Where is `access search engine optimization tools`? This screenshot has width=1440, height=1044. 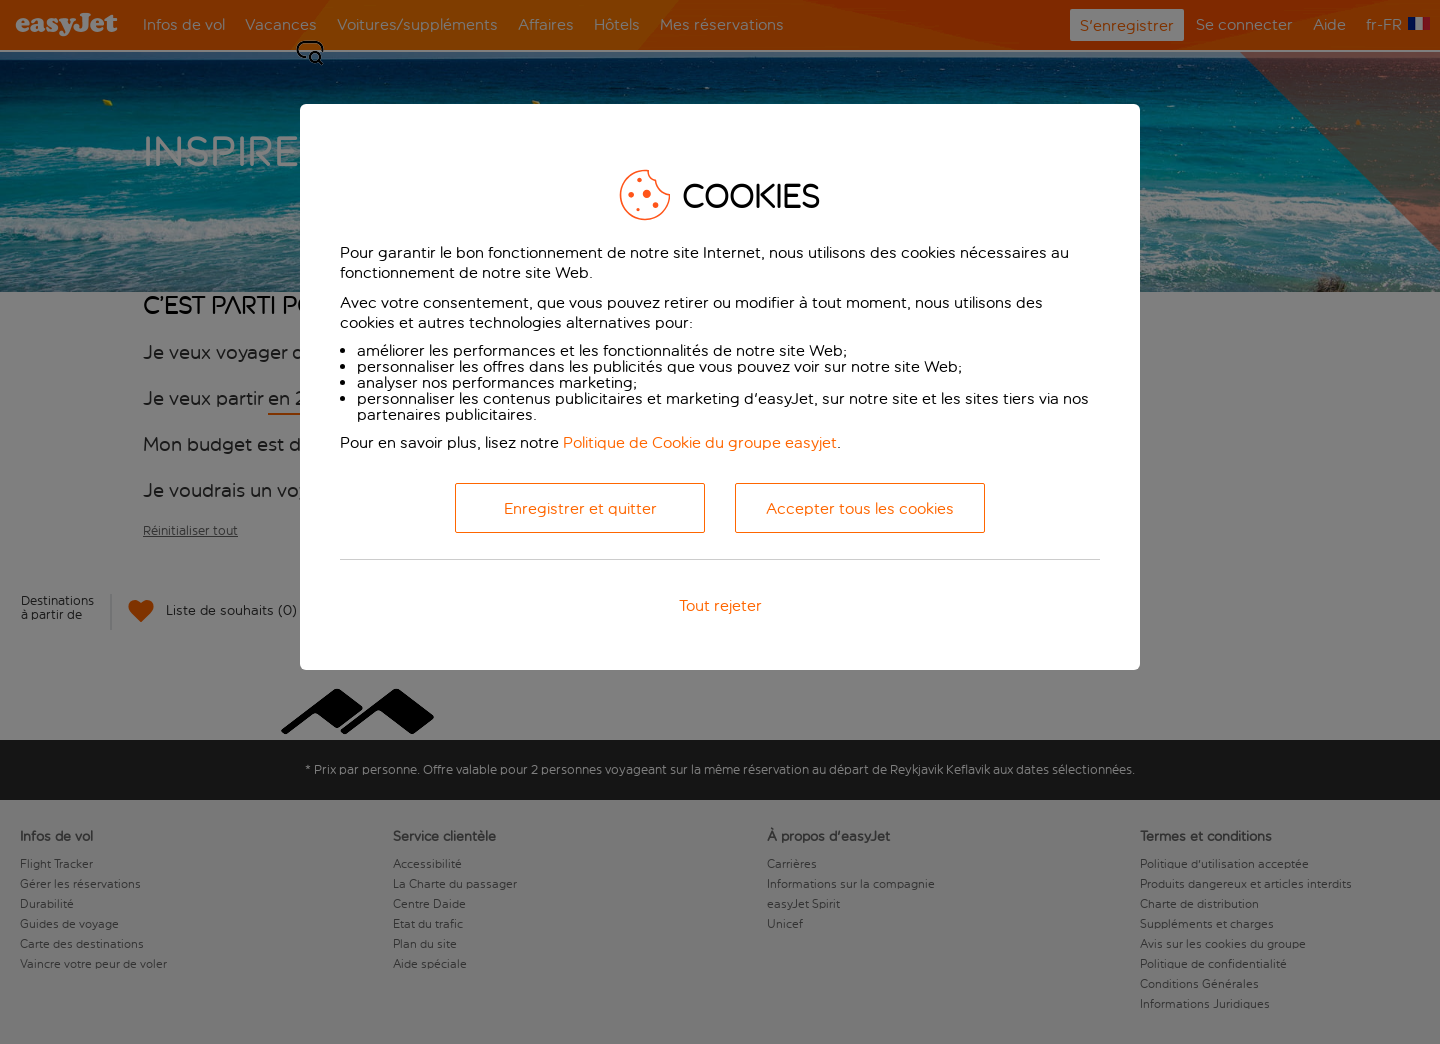 access search engine optimization tools is located at coordinates (310, 52).